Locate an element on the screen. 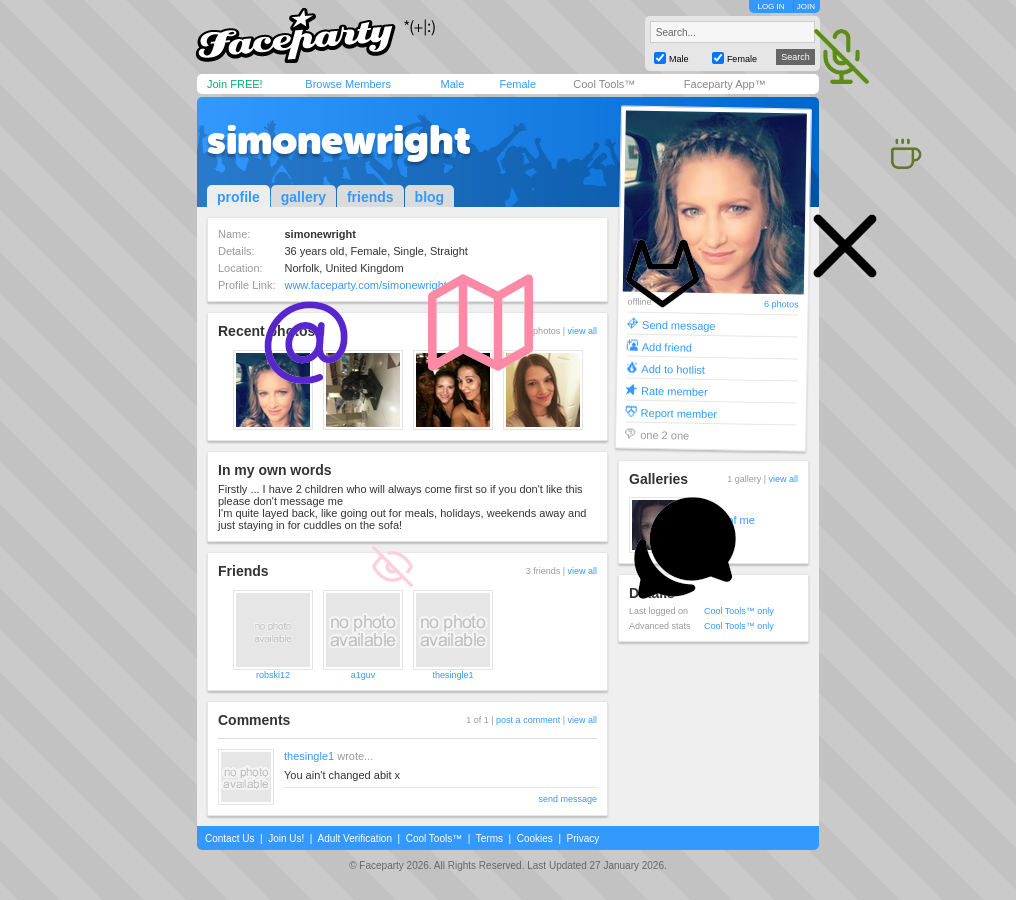 The width and height of the screenshot is (1016, 900). open messaging or chat is located at coordinates (685, 548).